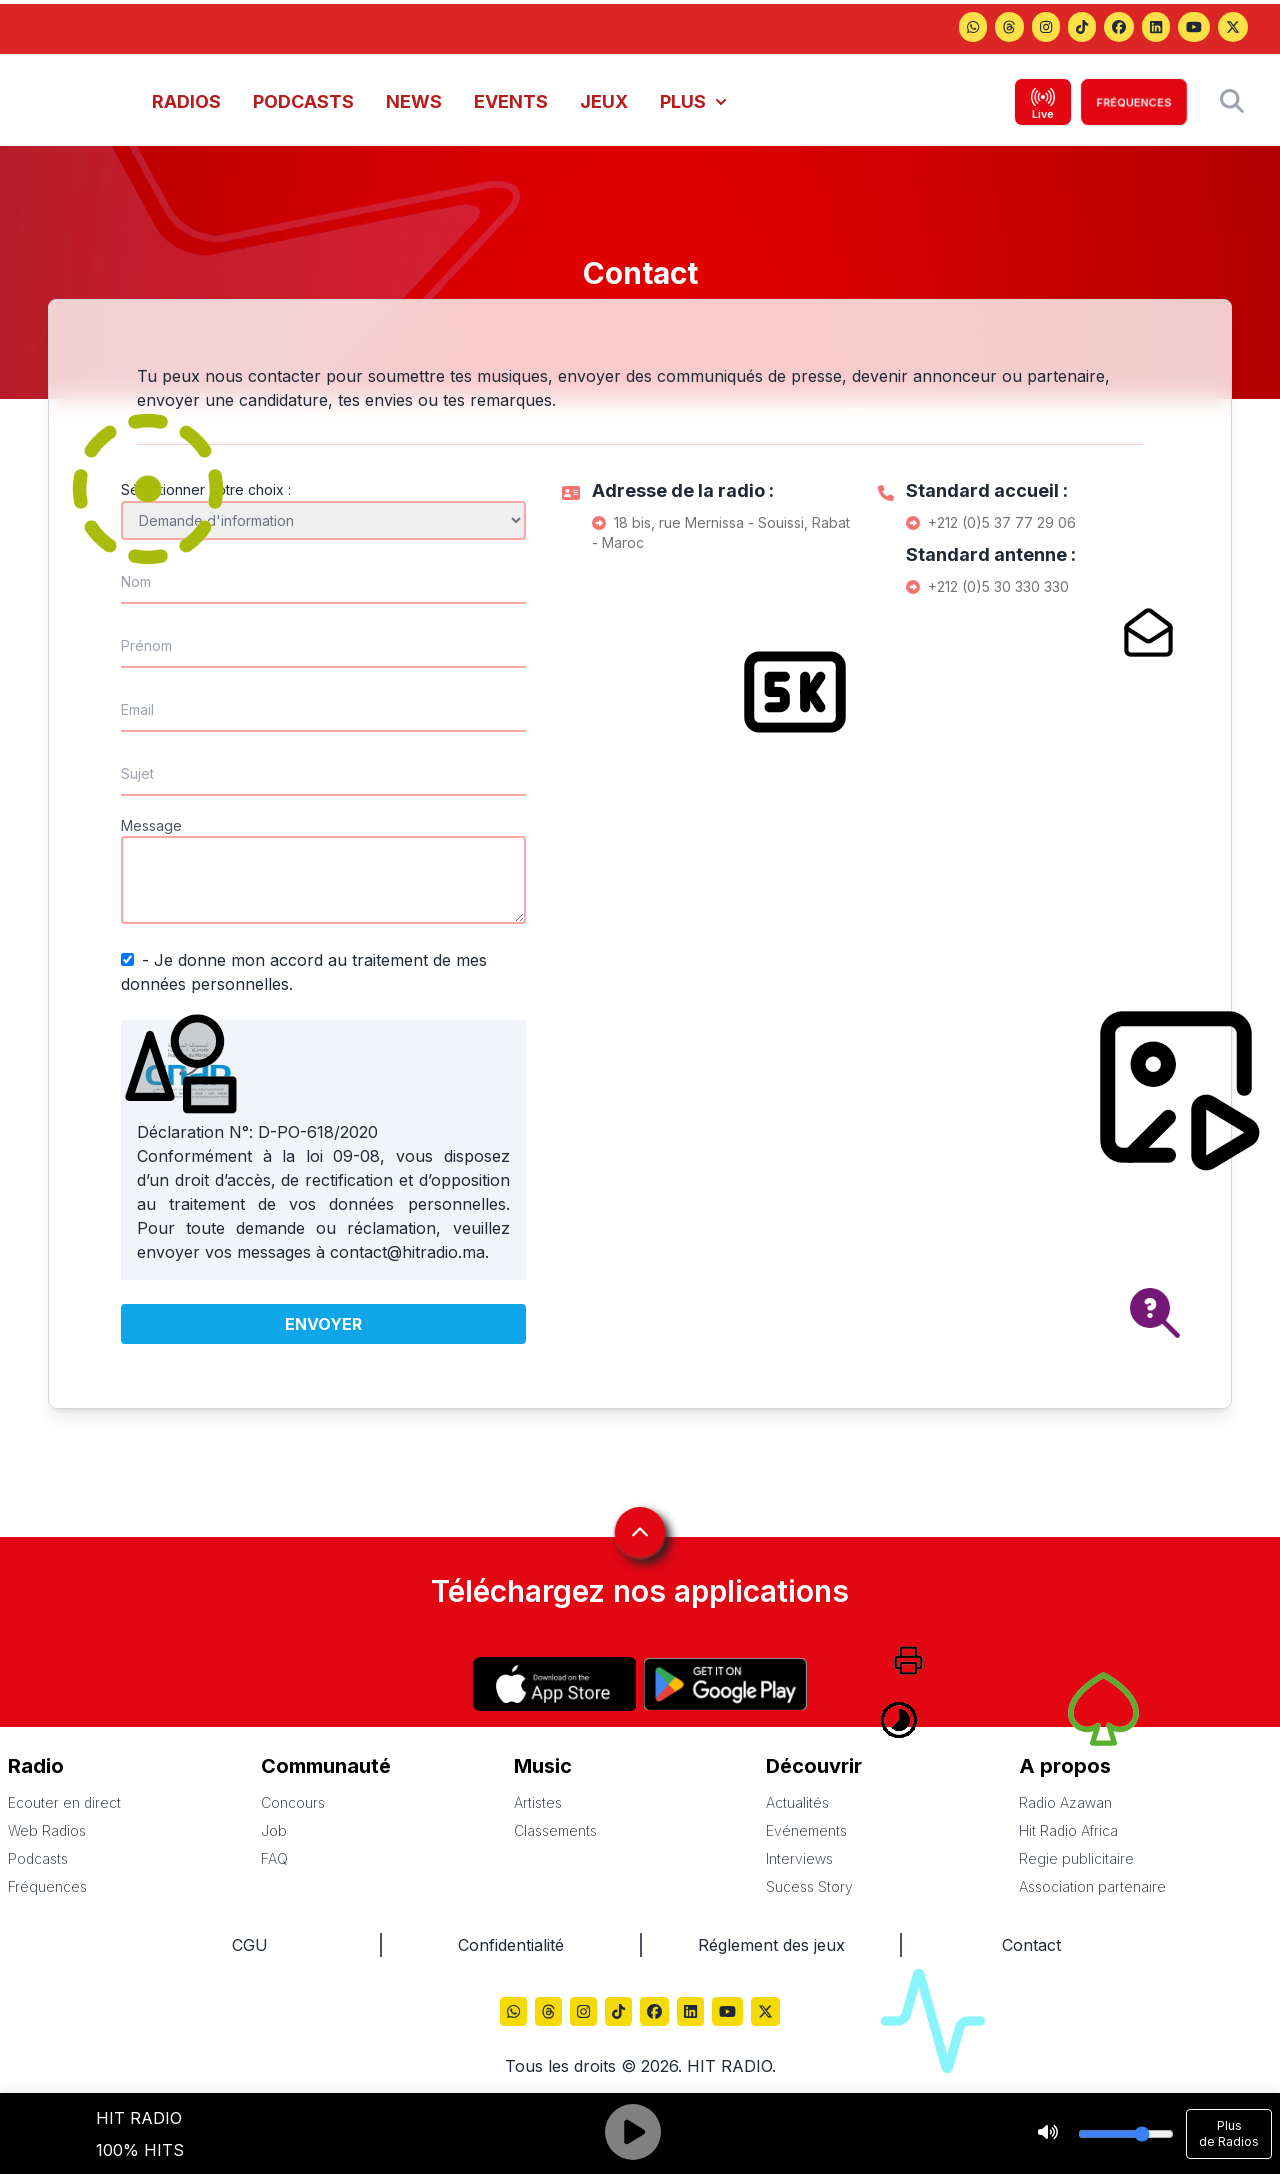 The height and width of the screenshot is (2174, 1280). What do you see at coordinates (795, 692) in the screenshot?
I see `indicates 5k video or image resolution` at bounding box center [795, 692].